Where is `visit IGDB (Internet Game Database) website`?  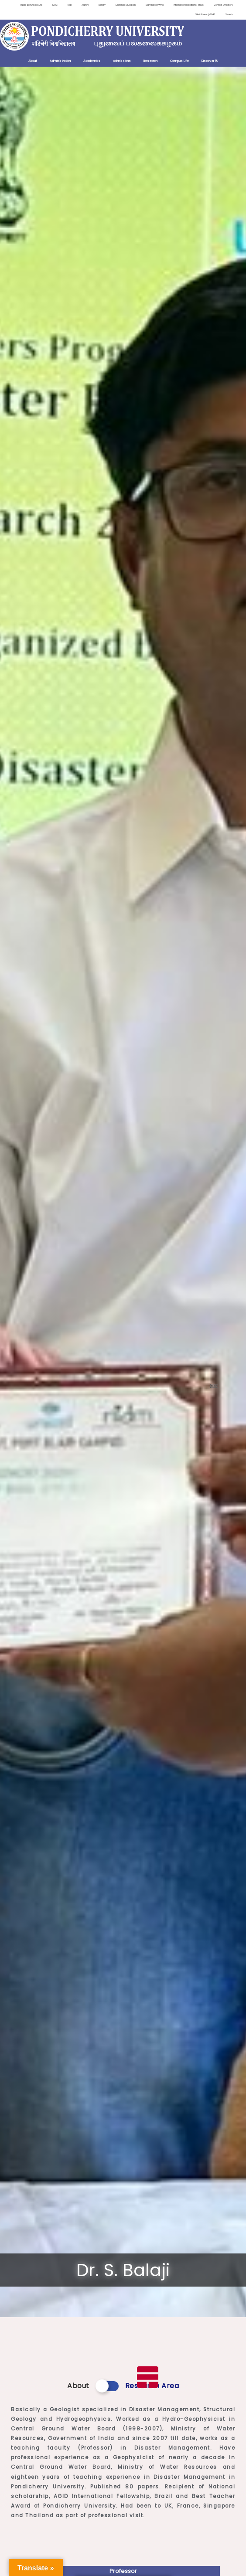 visit IGDB (Internet Game Database) website is located at coordinates (214, 1386).